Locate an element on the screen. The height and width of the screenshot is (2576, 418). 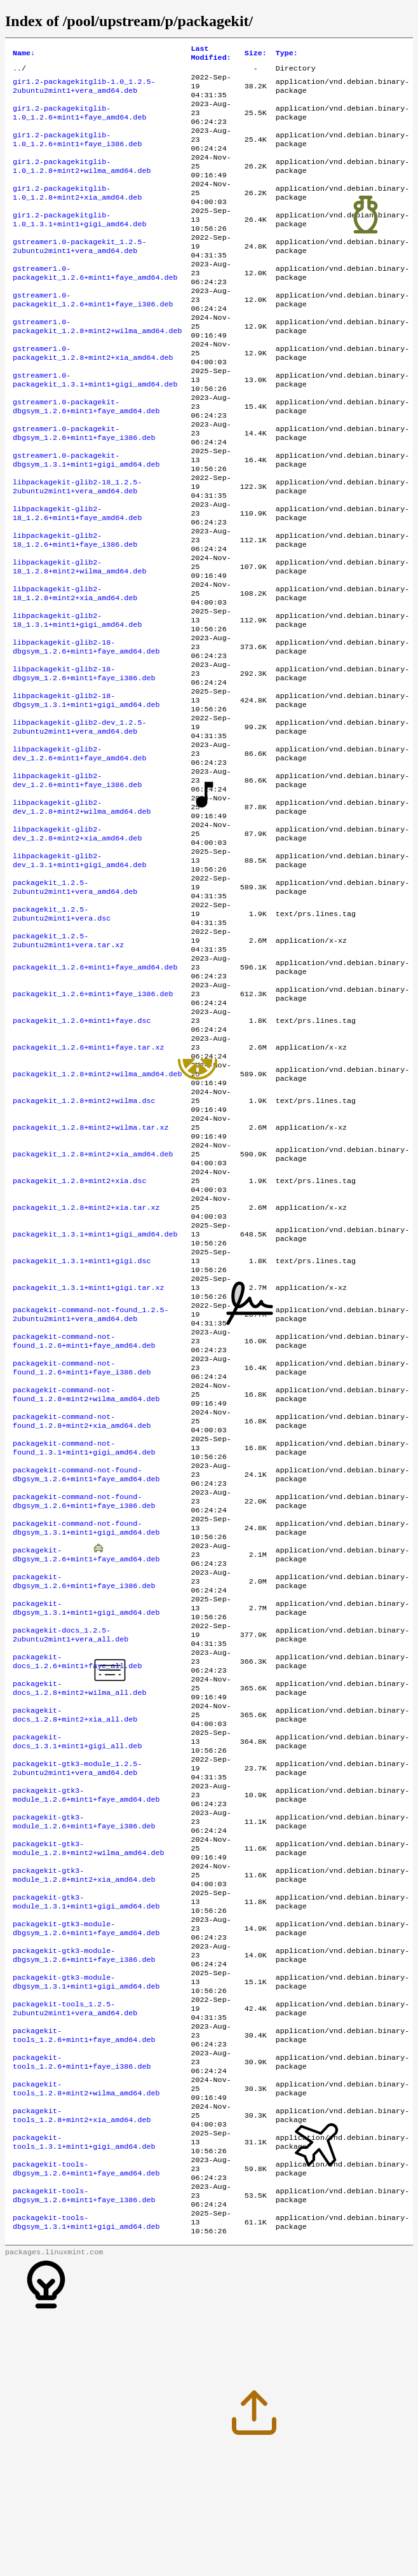
upload a file or document is located at coordinates (254, 2413).